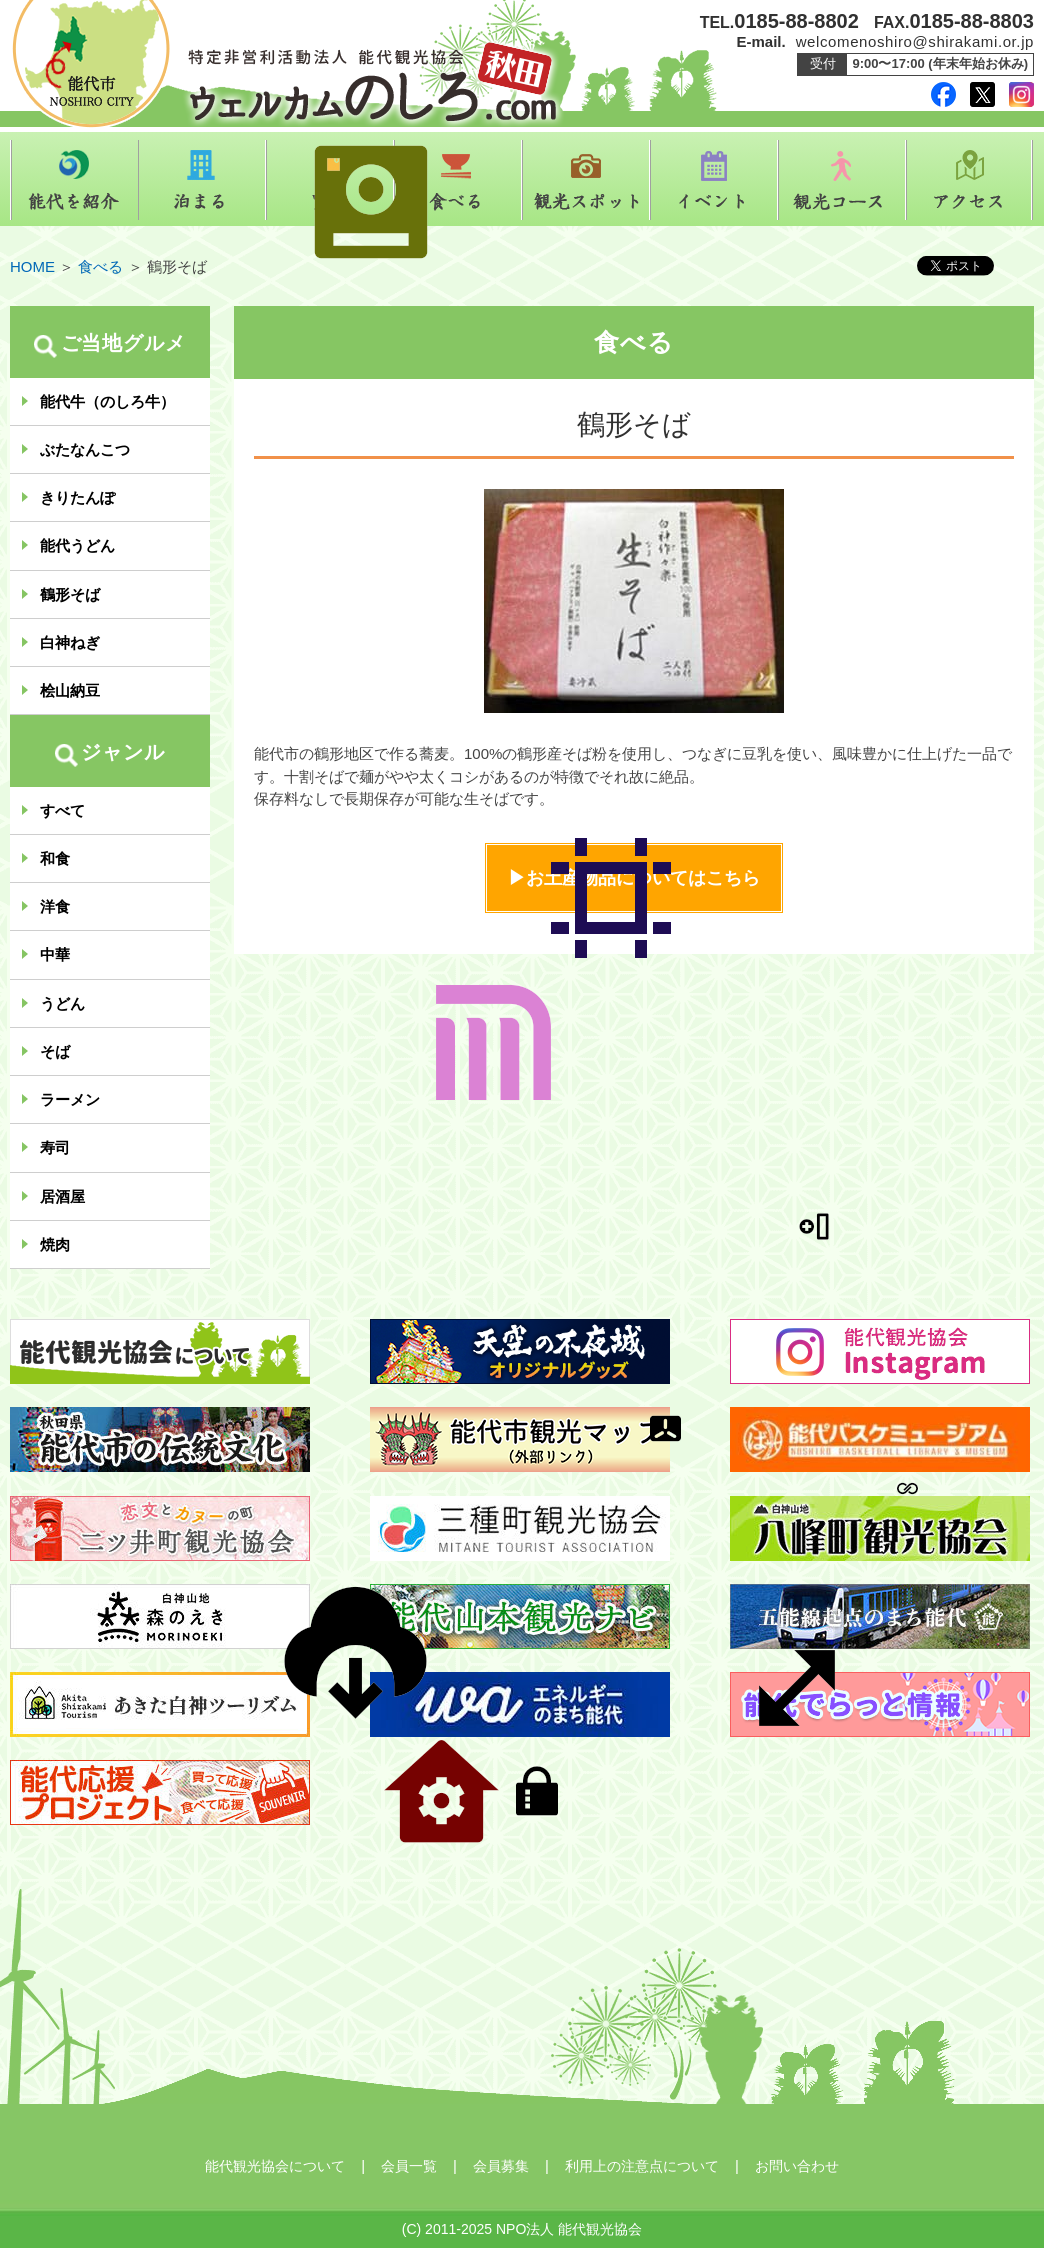  What do you see at coordinates (493, 1042) in the screenshot?
I see `open the Mexico City Metro app` at bounding box center [493, 1042].